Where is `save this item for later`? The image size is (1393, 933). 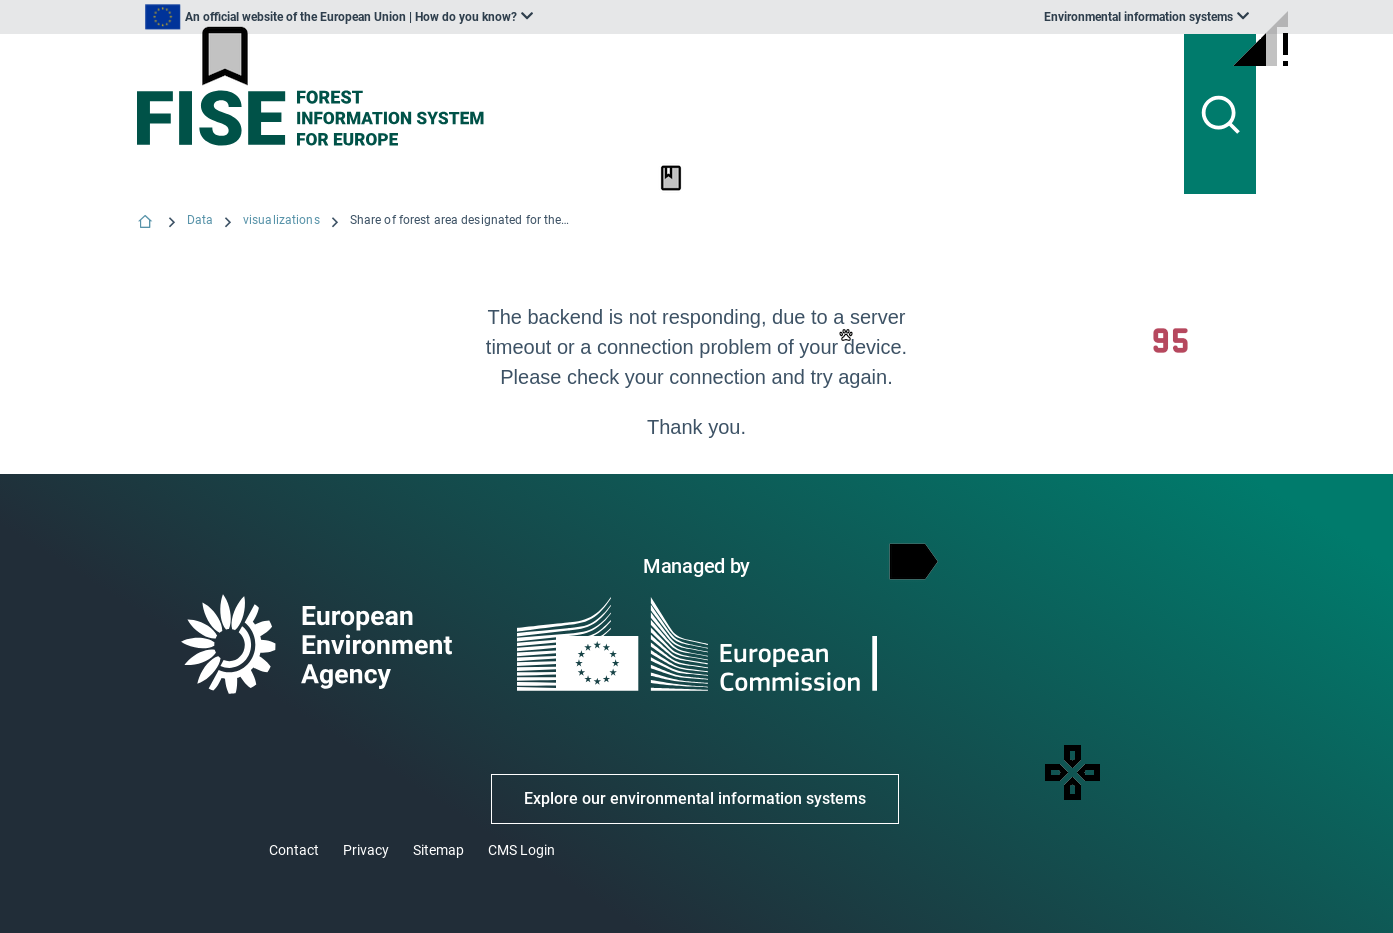
save this item for later is located at coordinates (225, 56).